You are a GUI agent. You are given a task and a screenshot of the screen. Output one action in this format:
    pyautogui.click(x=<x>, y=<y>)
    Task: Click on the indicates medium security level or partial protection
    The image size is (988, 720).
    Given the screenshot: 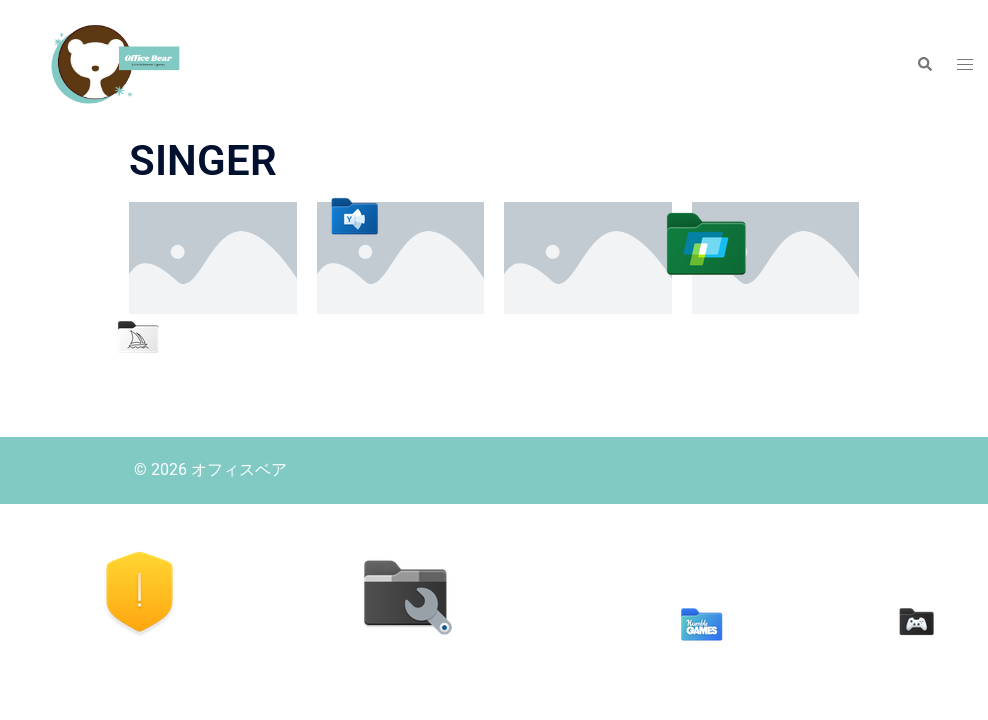 What is the action you would take?
    pyautogui.click(x=139, y=594)
    